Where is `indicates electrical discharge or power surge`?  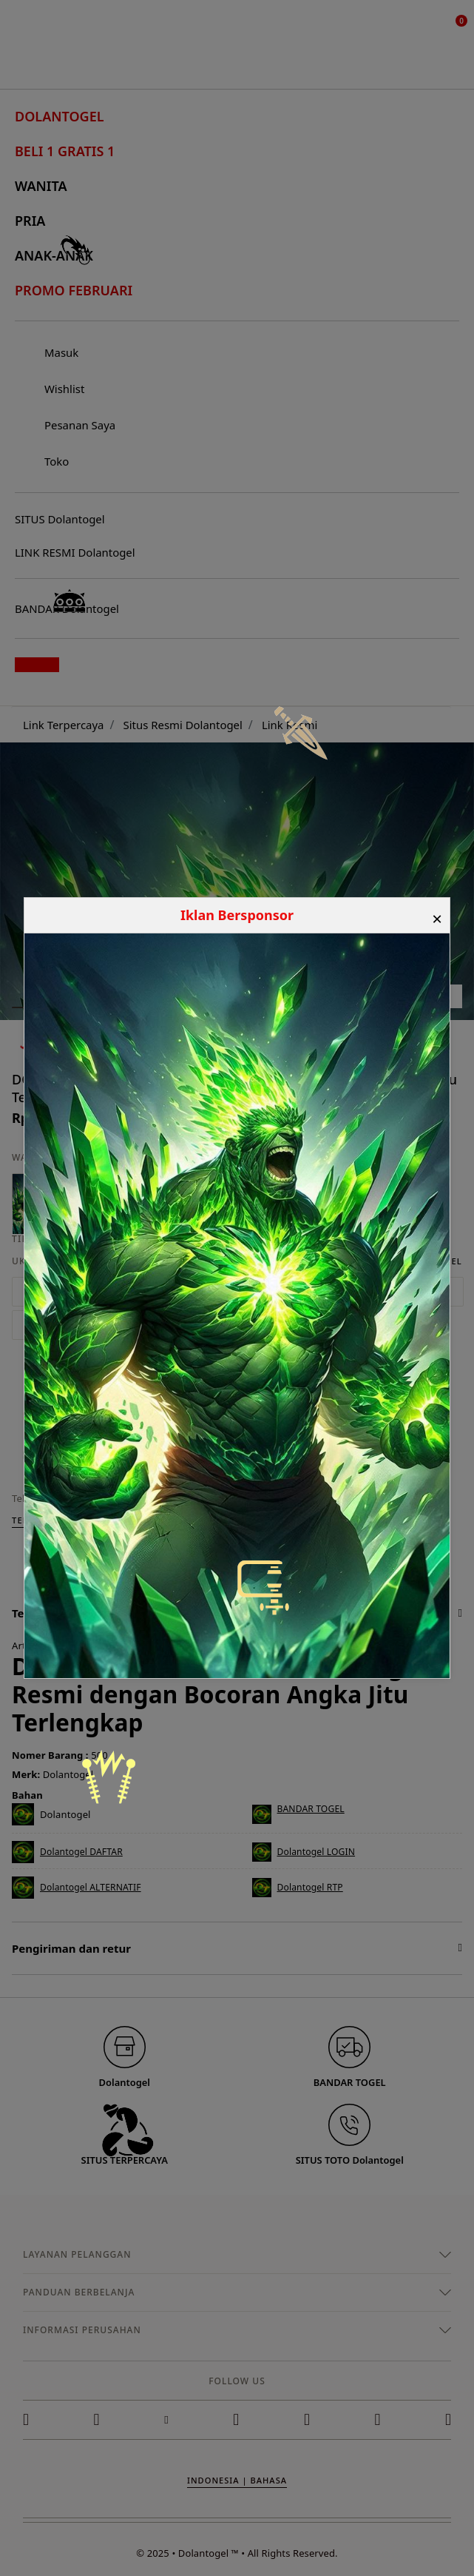
indicates electrical discharge or power surge is located at coordinates (109, 1777).